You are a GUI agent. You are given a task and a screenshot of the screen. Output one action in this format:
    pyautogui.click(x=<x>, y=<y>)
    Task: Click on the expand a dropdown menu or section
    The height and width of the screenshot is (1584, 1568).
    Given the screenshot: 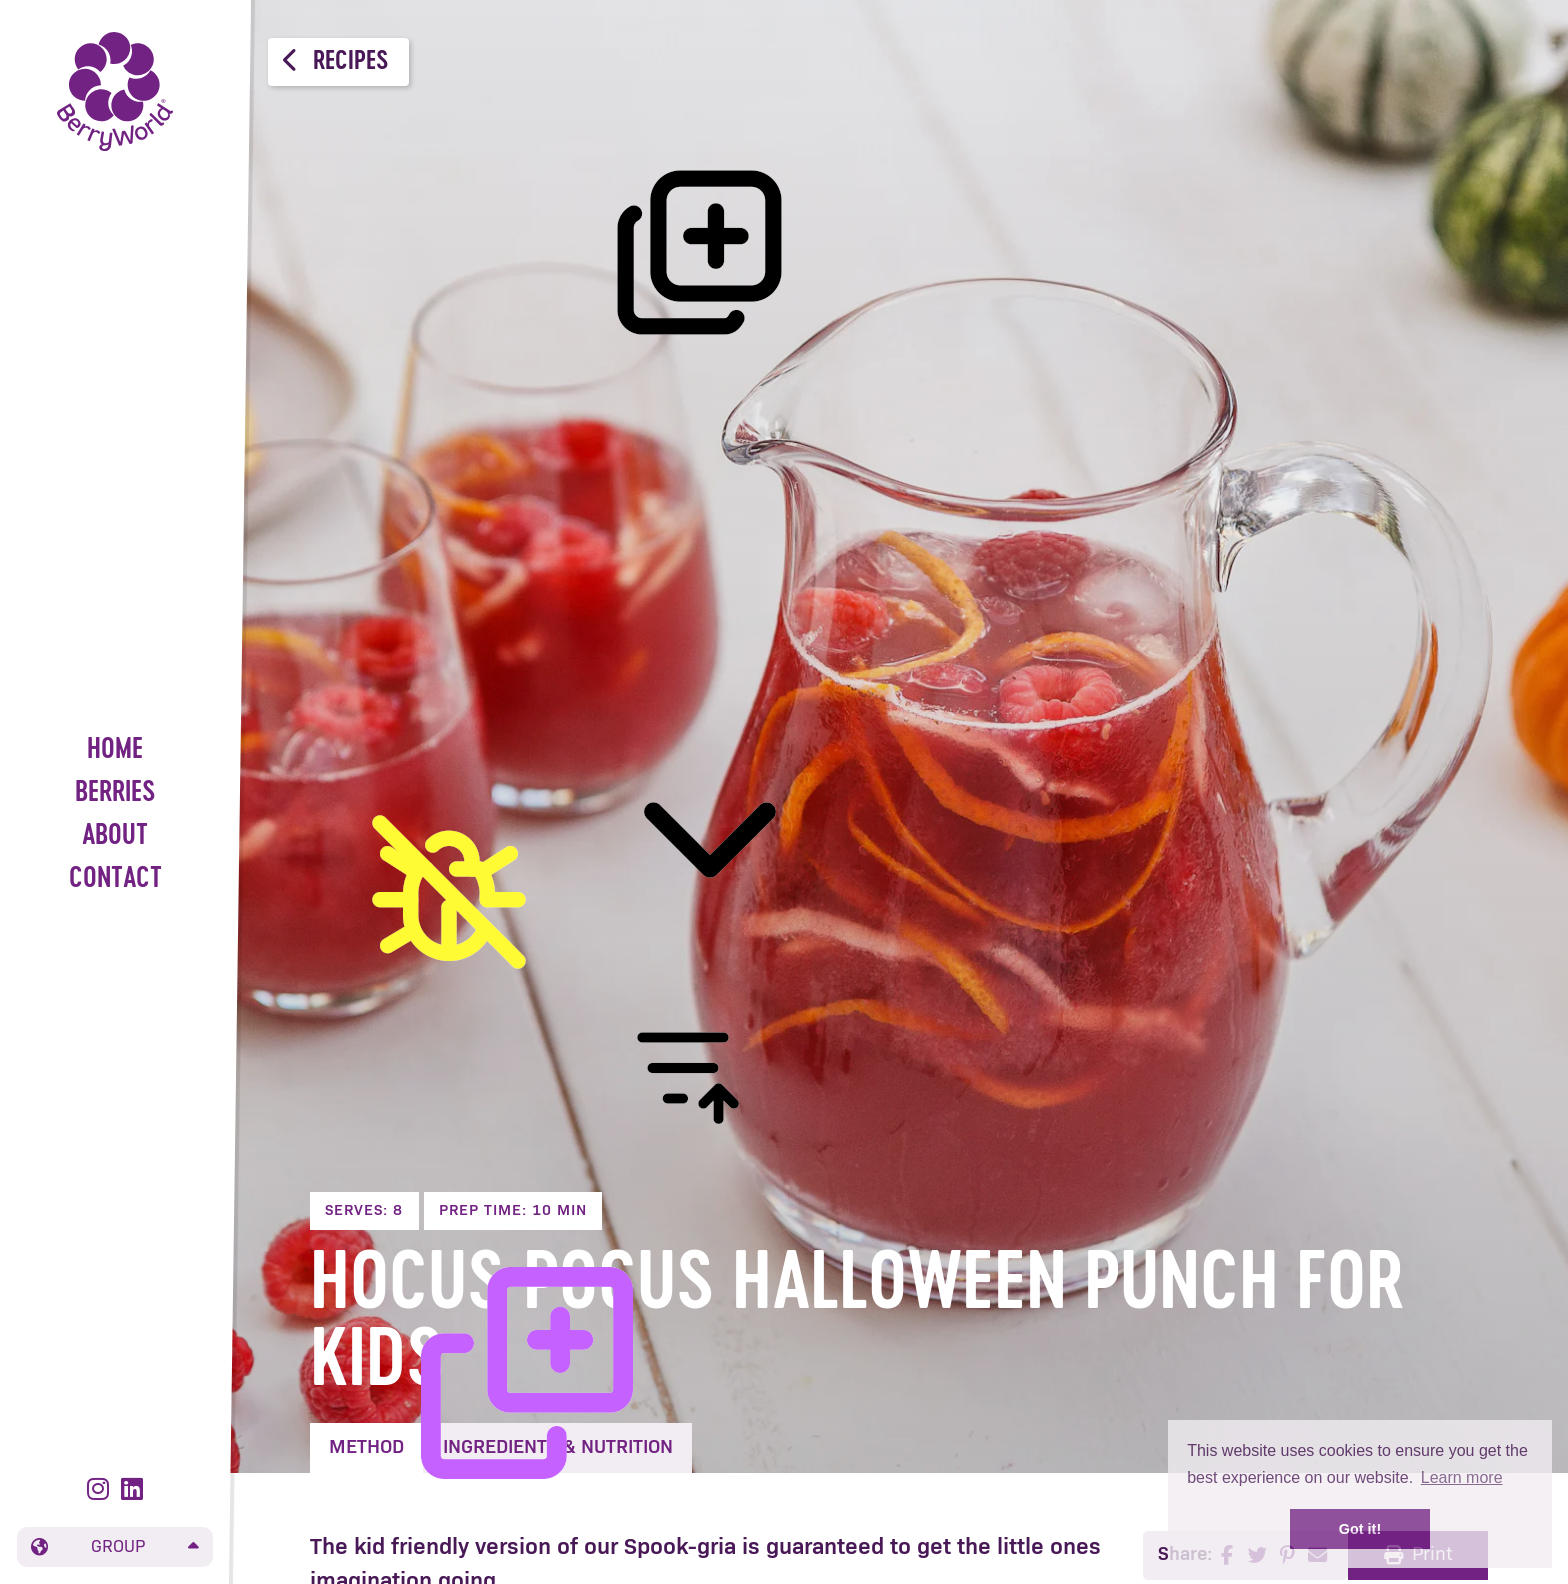 What is the action you would take?
    pyautogui.click(x=710, y=840)
    